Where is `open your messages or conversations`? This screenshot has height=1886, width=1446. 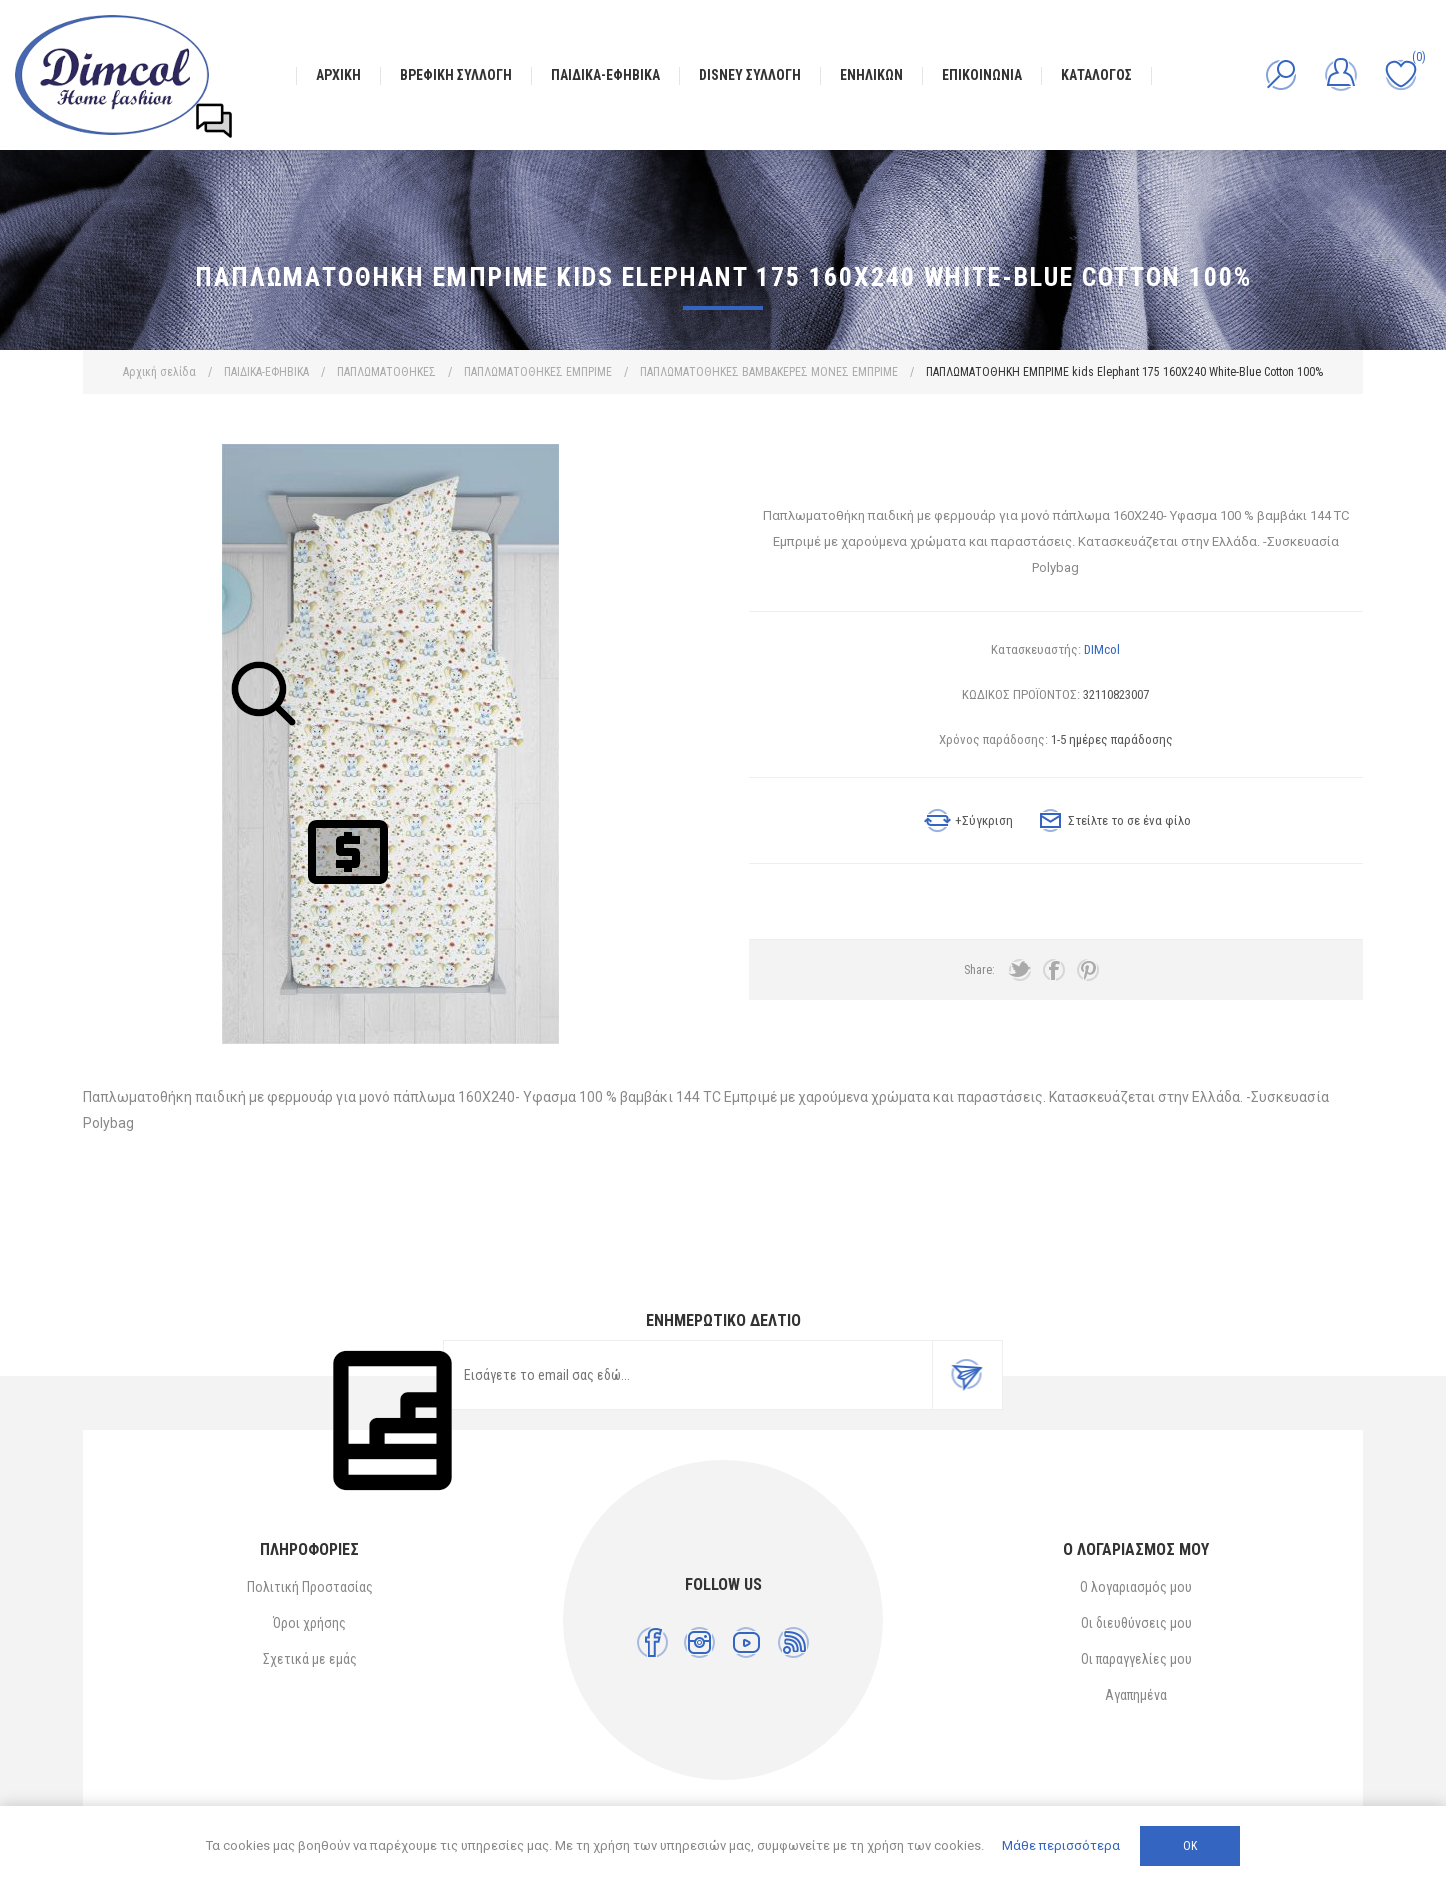
open your messages or conversations is located at coordinates (214, 120).